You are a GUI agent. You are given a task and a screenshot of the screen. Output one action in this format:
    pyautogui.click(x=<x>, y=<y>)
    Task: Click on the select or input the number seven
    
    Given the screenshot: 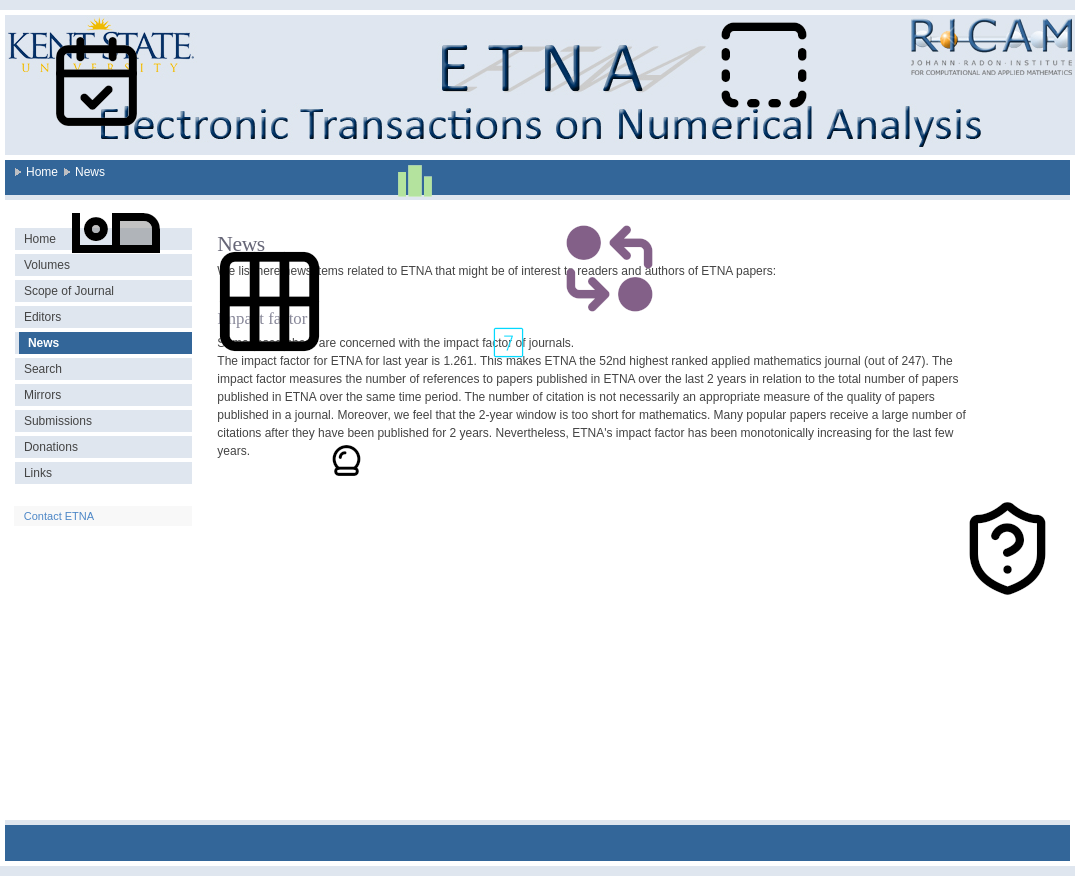 What is the action you would take?
    pyautogui.click(x=508, y=342)
    